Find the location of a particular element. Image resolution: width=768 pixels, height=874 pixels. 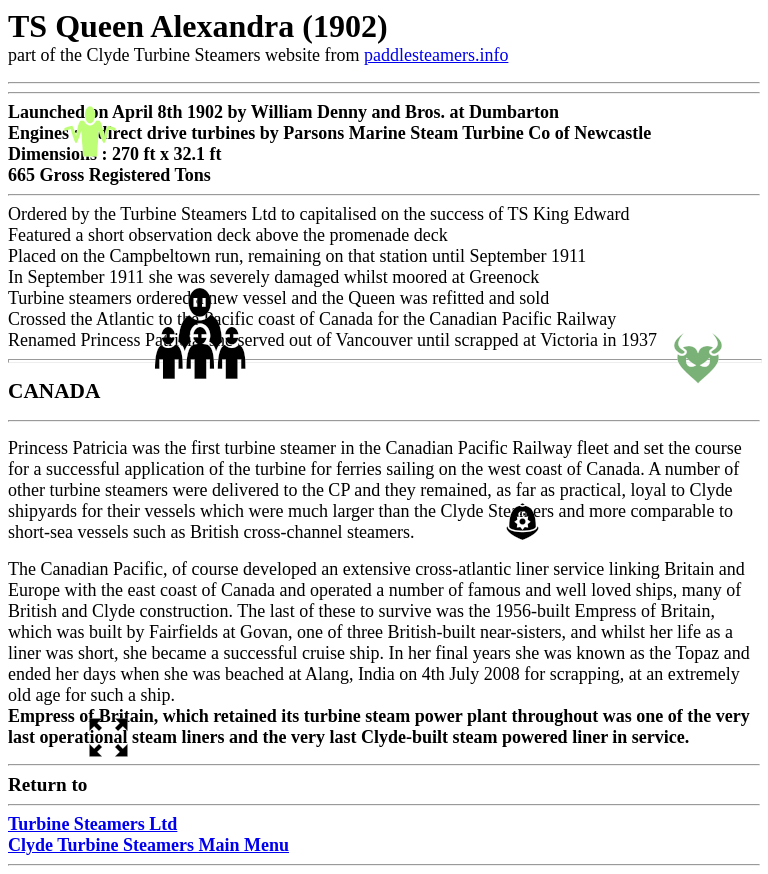

indicates a villain or antagonist character with romantic themes is located at coordinates (698, 358).